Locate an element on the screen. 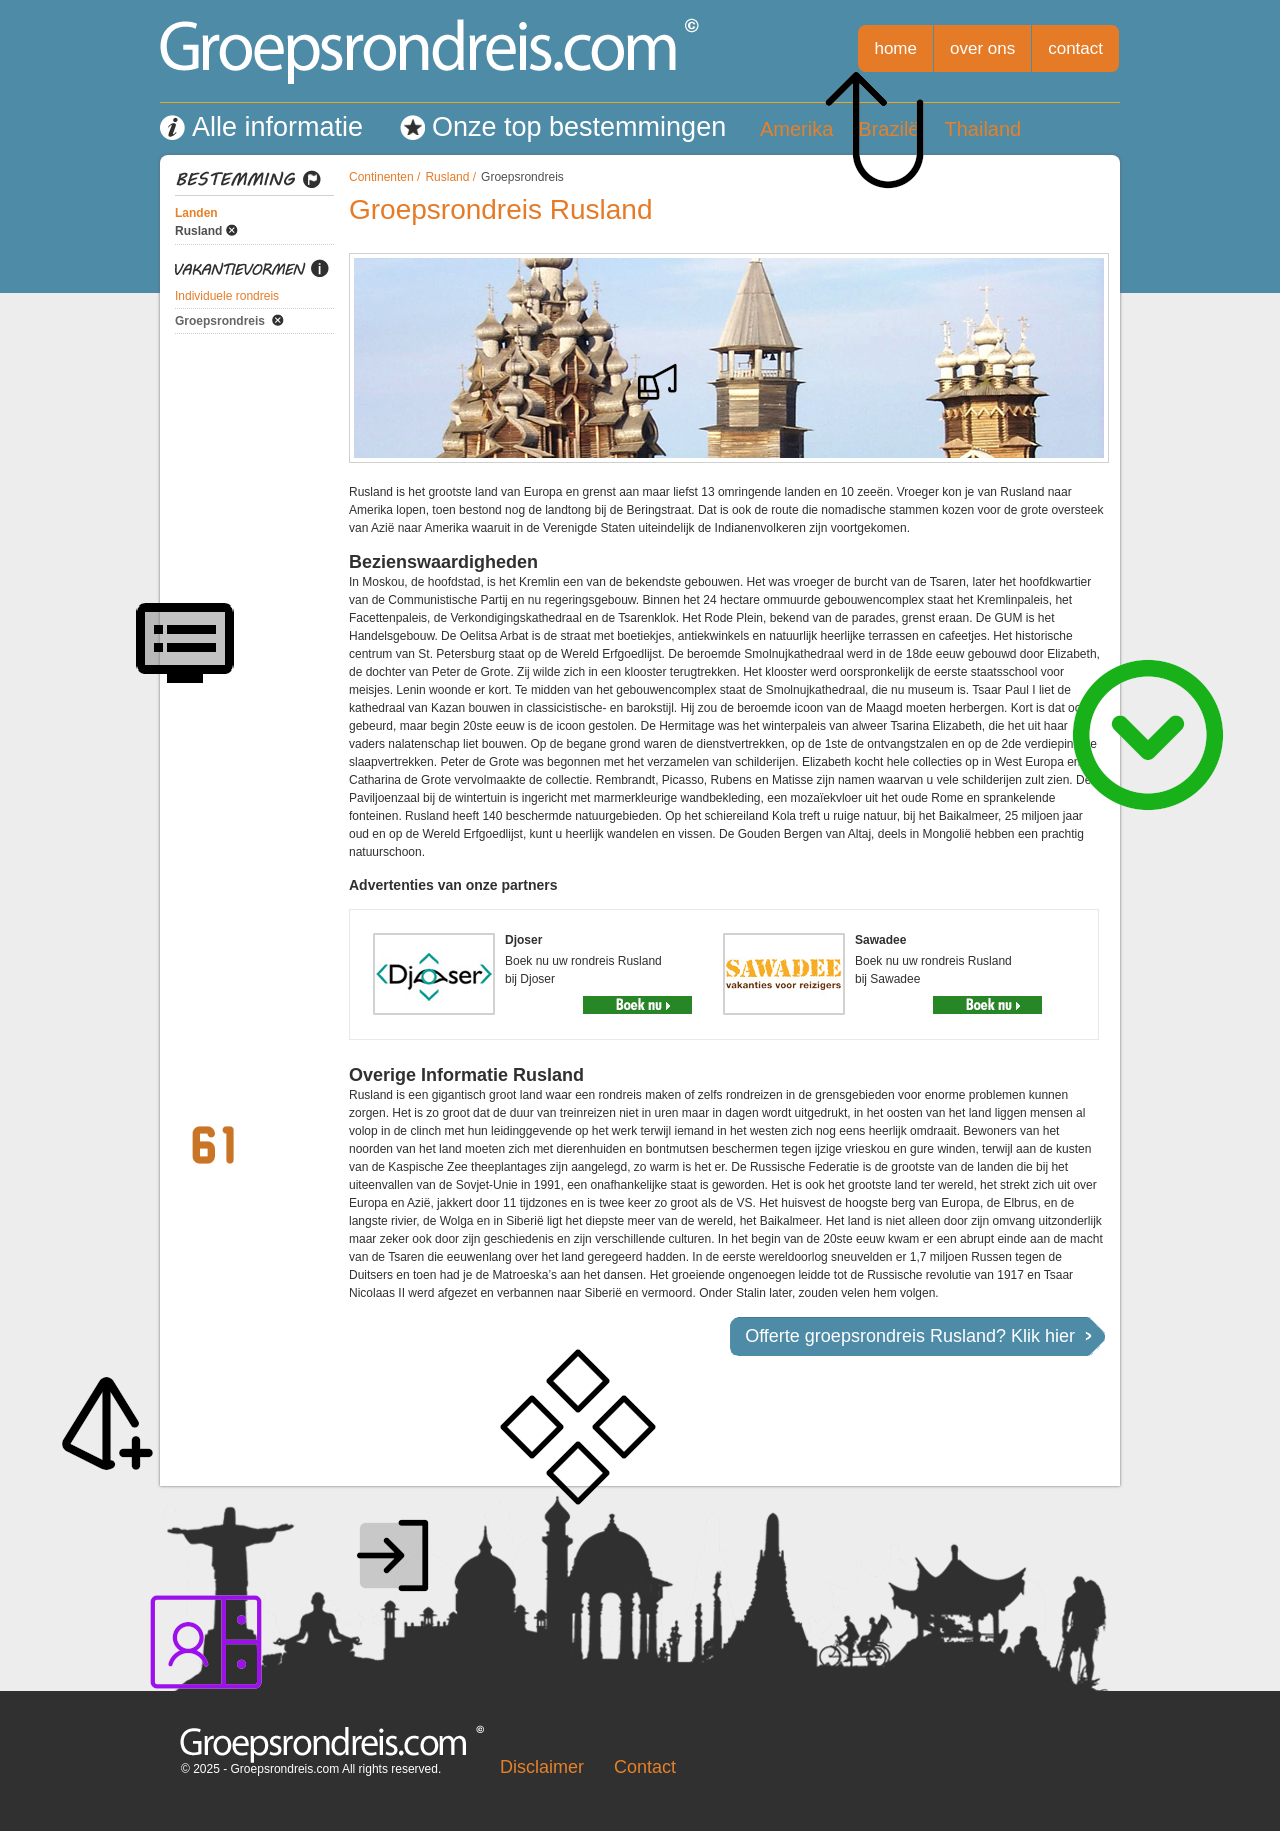  construction or building in progress is located at coordinates (658, 384).